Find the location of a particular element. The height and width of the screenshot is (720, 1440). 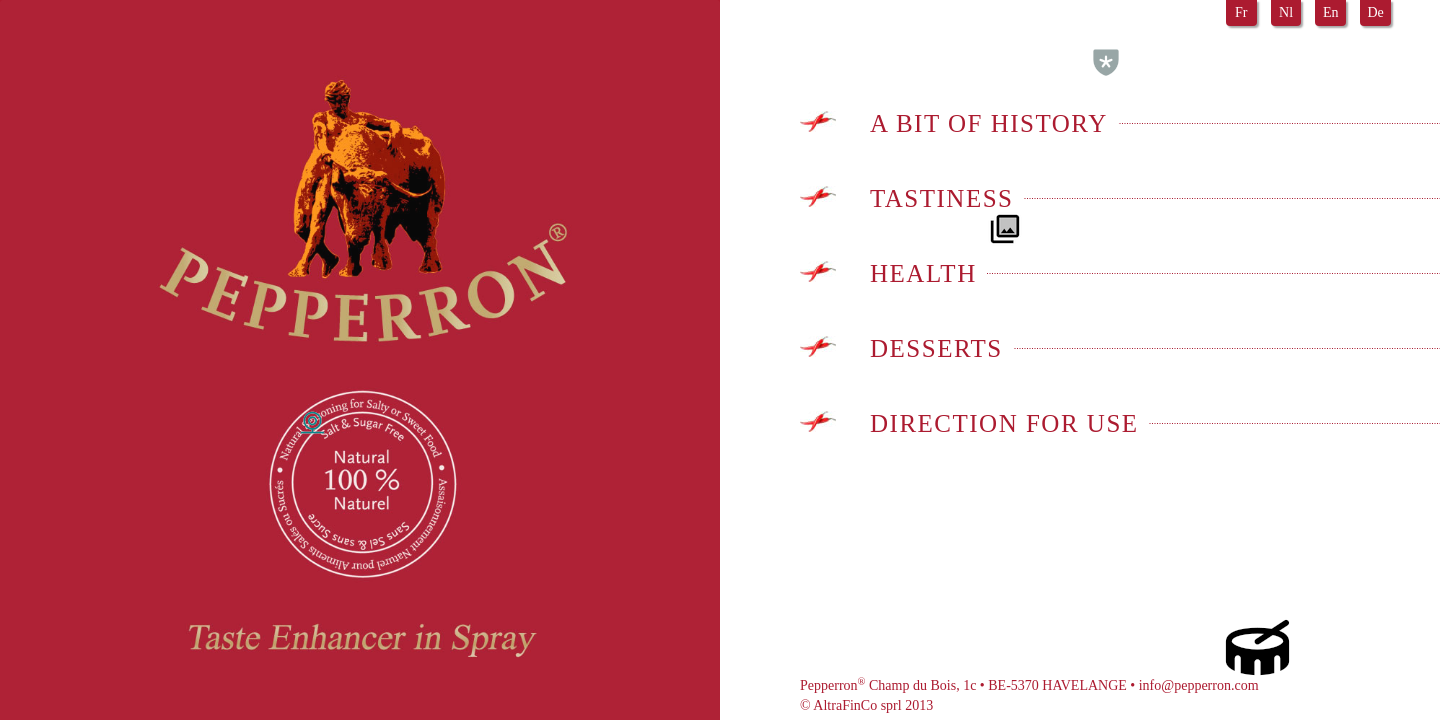

enable webcam or video camera is located at coordinates (312, 423).